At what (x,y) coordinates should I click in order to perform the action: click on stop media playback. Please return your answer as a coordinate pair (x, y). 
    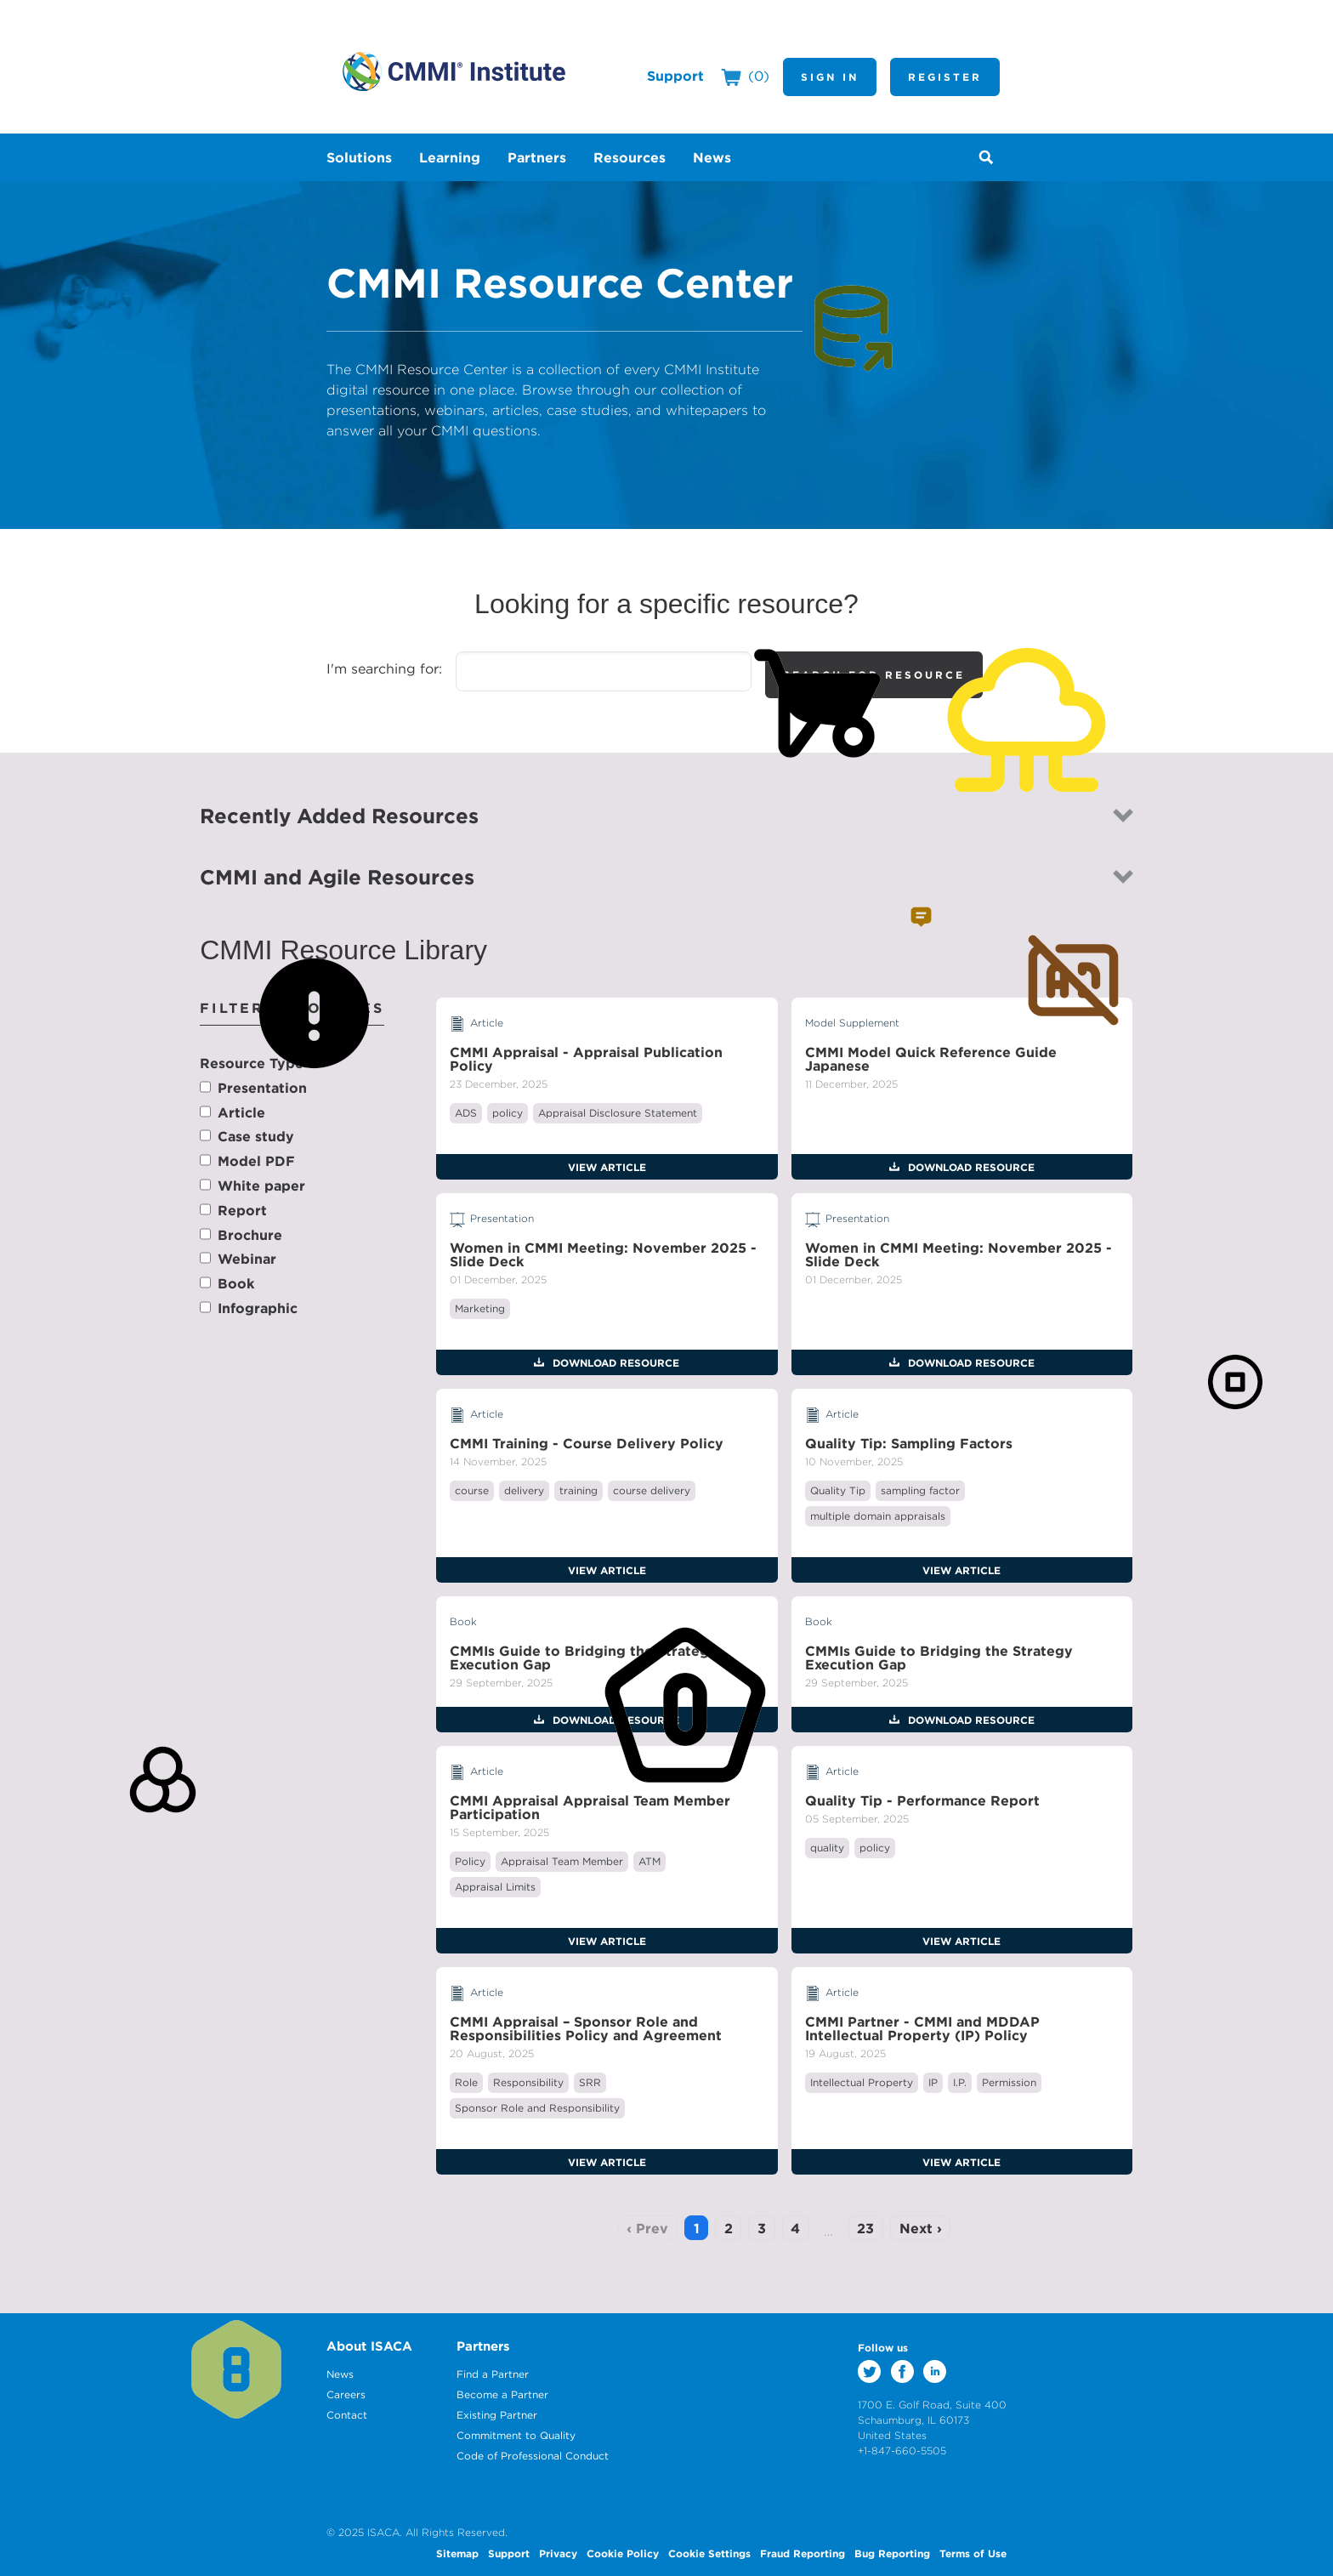
    Looking at the image, I should click on (1235, 1382).